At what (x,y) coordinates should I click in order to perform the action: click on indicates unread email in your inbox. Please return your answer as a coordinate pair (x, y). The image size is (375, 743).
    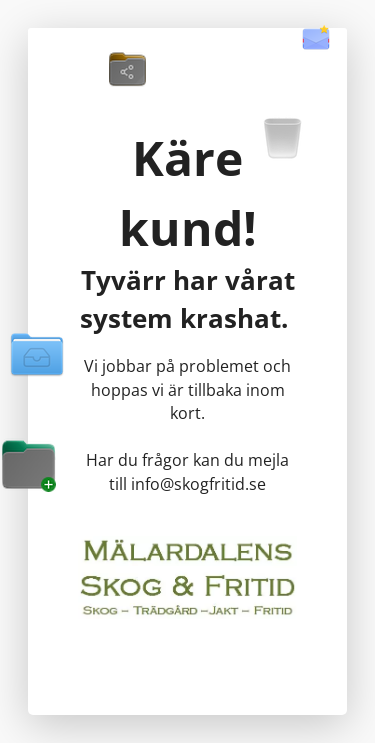
    Looking at the image, I should click on (316, 39).